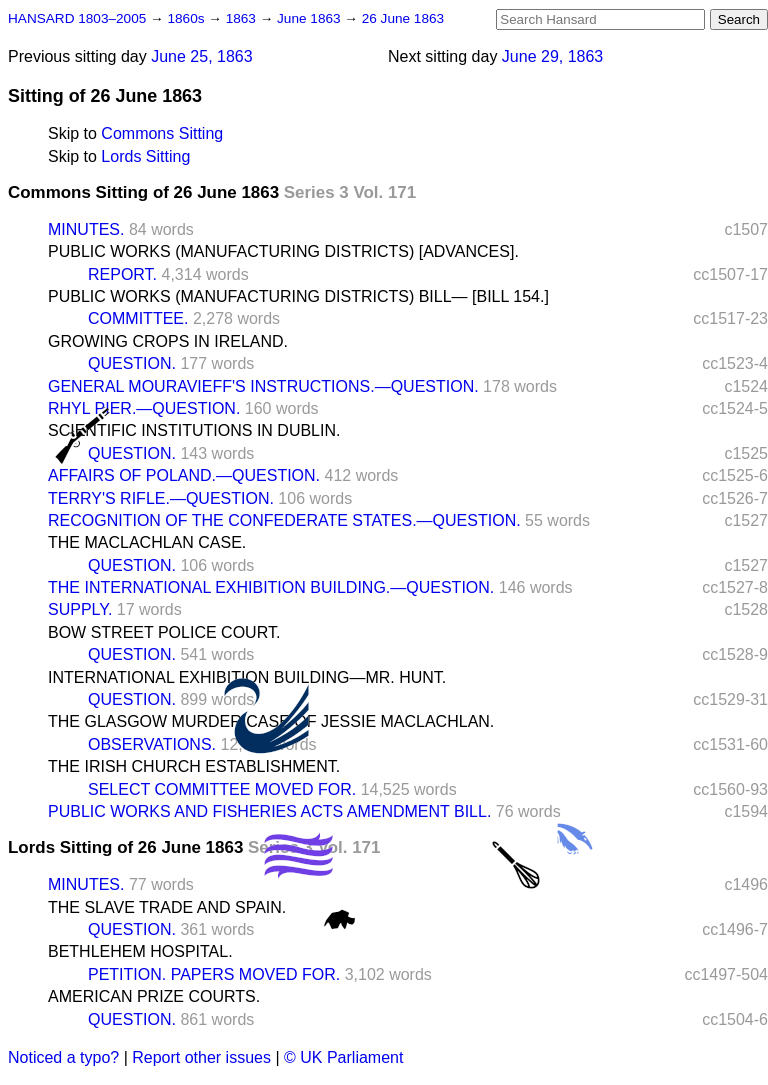  What do you see at coordinates (575, 839) in the screenshot?
I see `anteater character or avatar icon` at bounding box center [575, 839].